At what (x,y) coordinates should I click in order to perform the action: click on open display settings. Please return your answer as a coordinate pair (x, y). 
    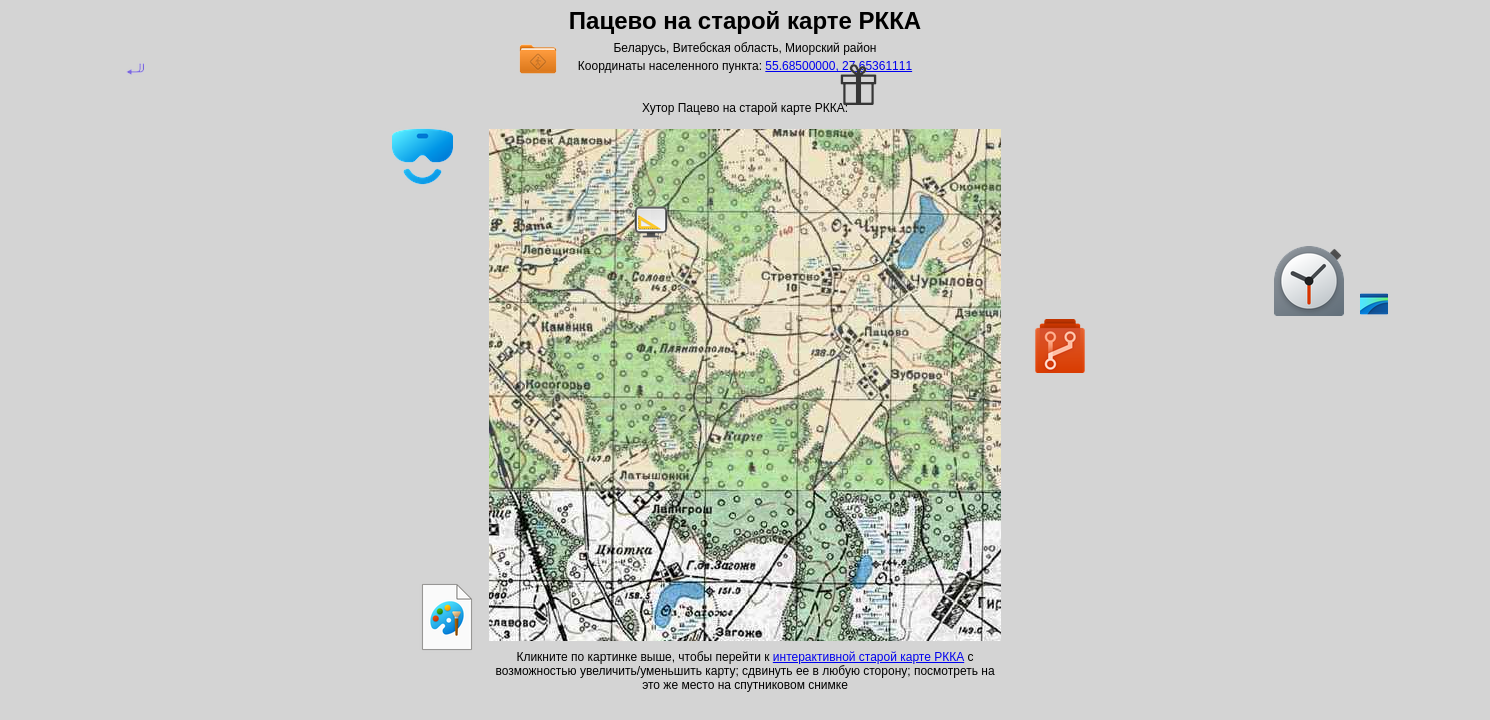
    Looking at the image, I should click on (651, 222).